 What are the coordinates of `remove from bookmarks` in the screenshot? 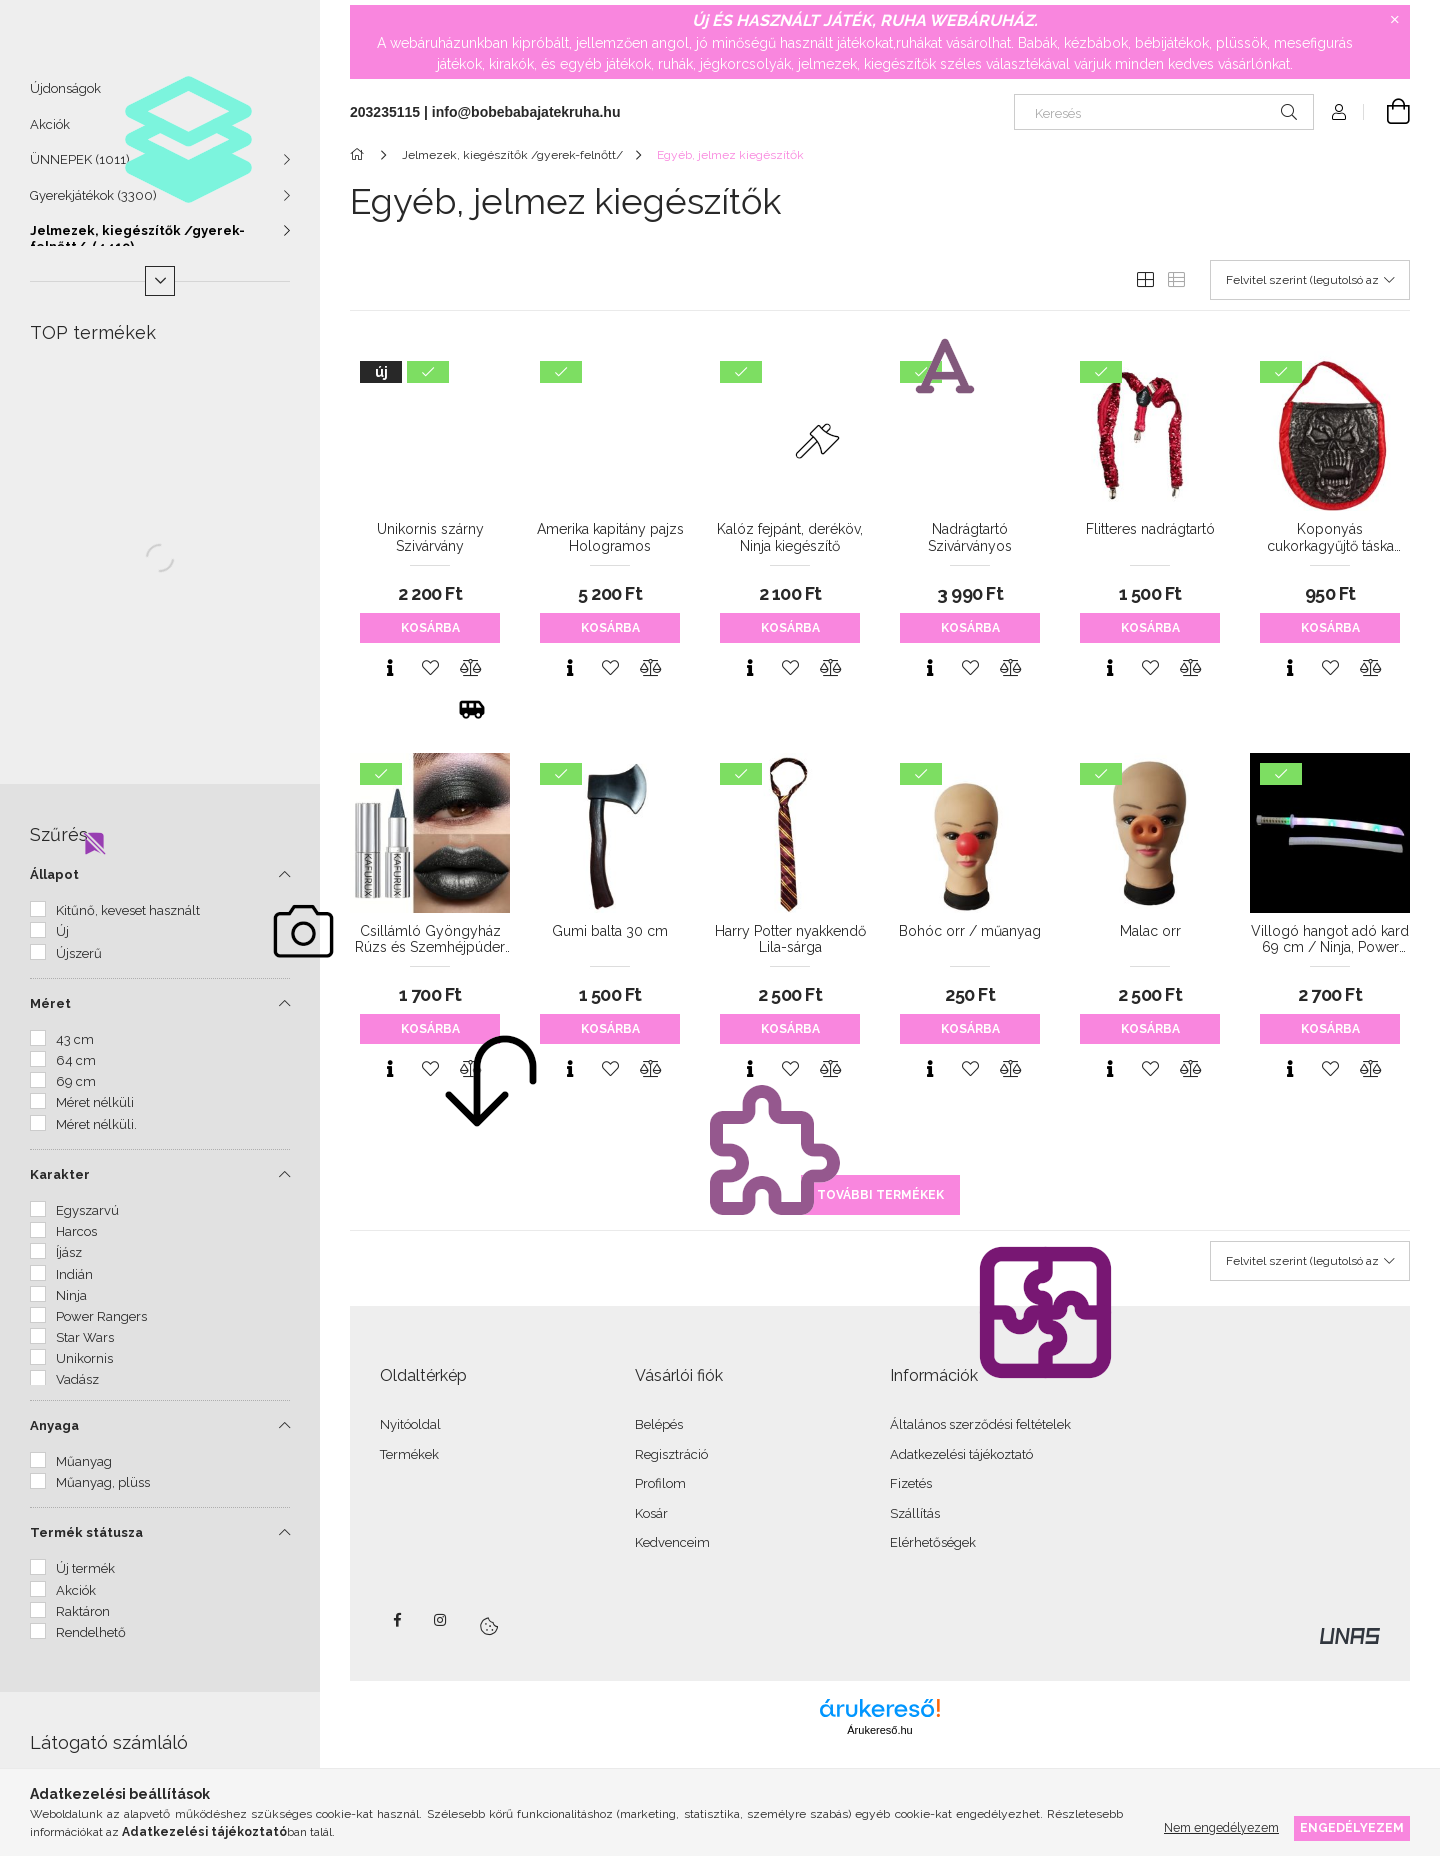 It's located at (94, 843).